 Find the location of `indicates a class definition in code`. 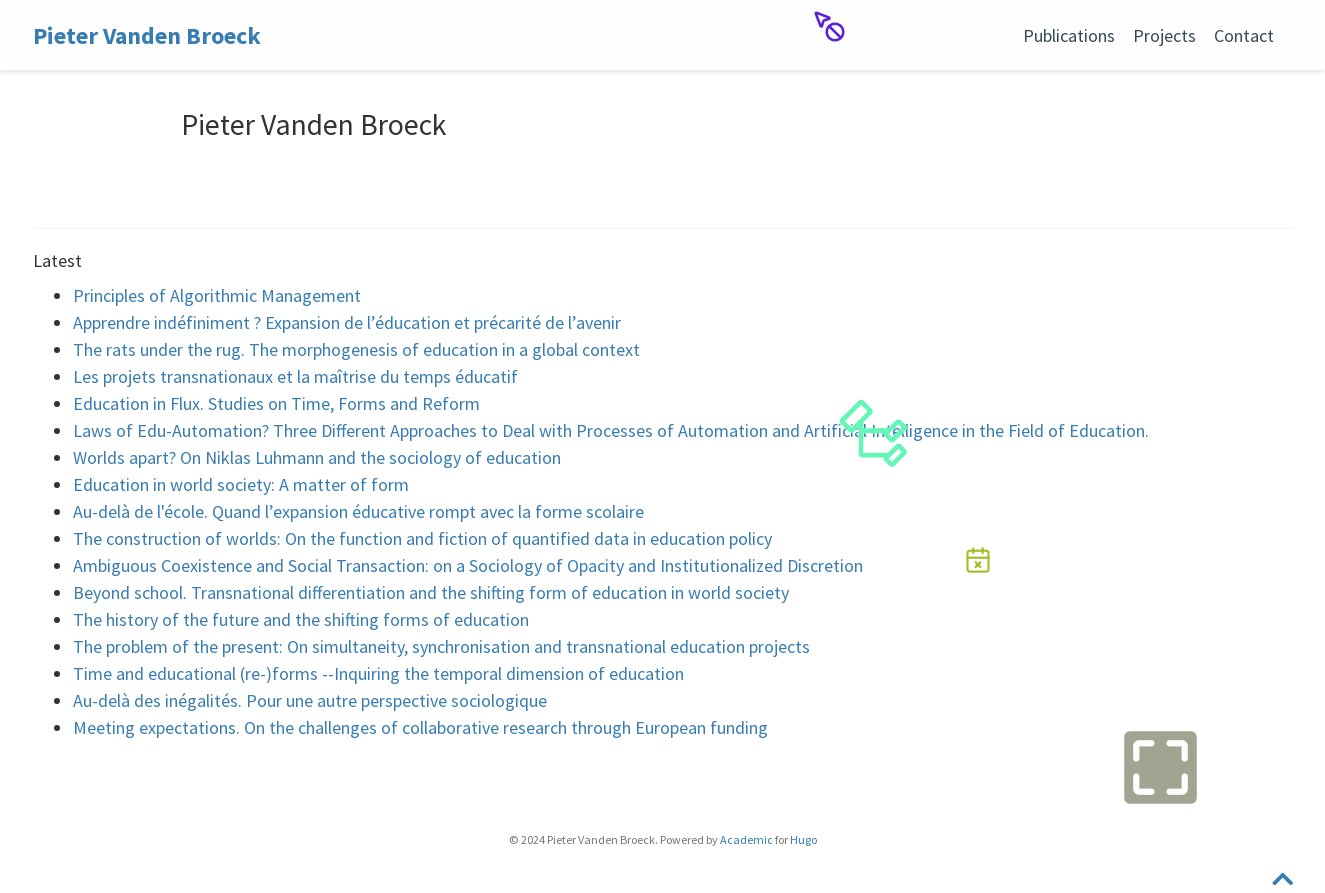

indicates a class definition in code is located at coordinates (874, 434).